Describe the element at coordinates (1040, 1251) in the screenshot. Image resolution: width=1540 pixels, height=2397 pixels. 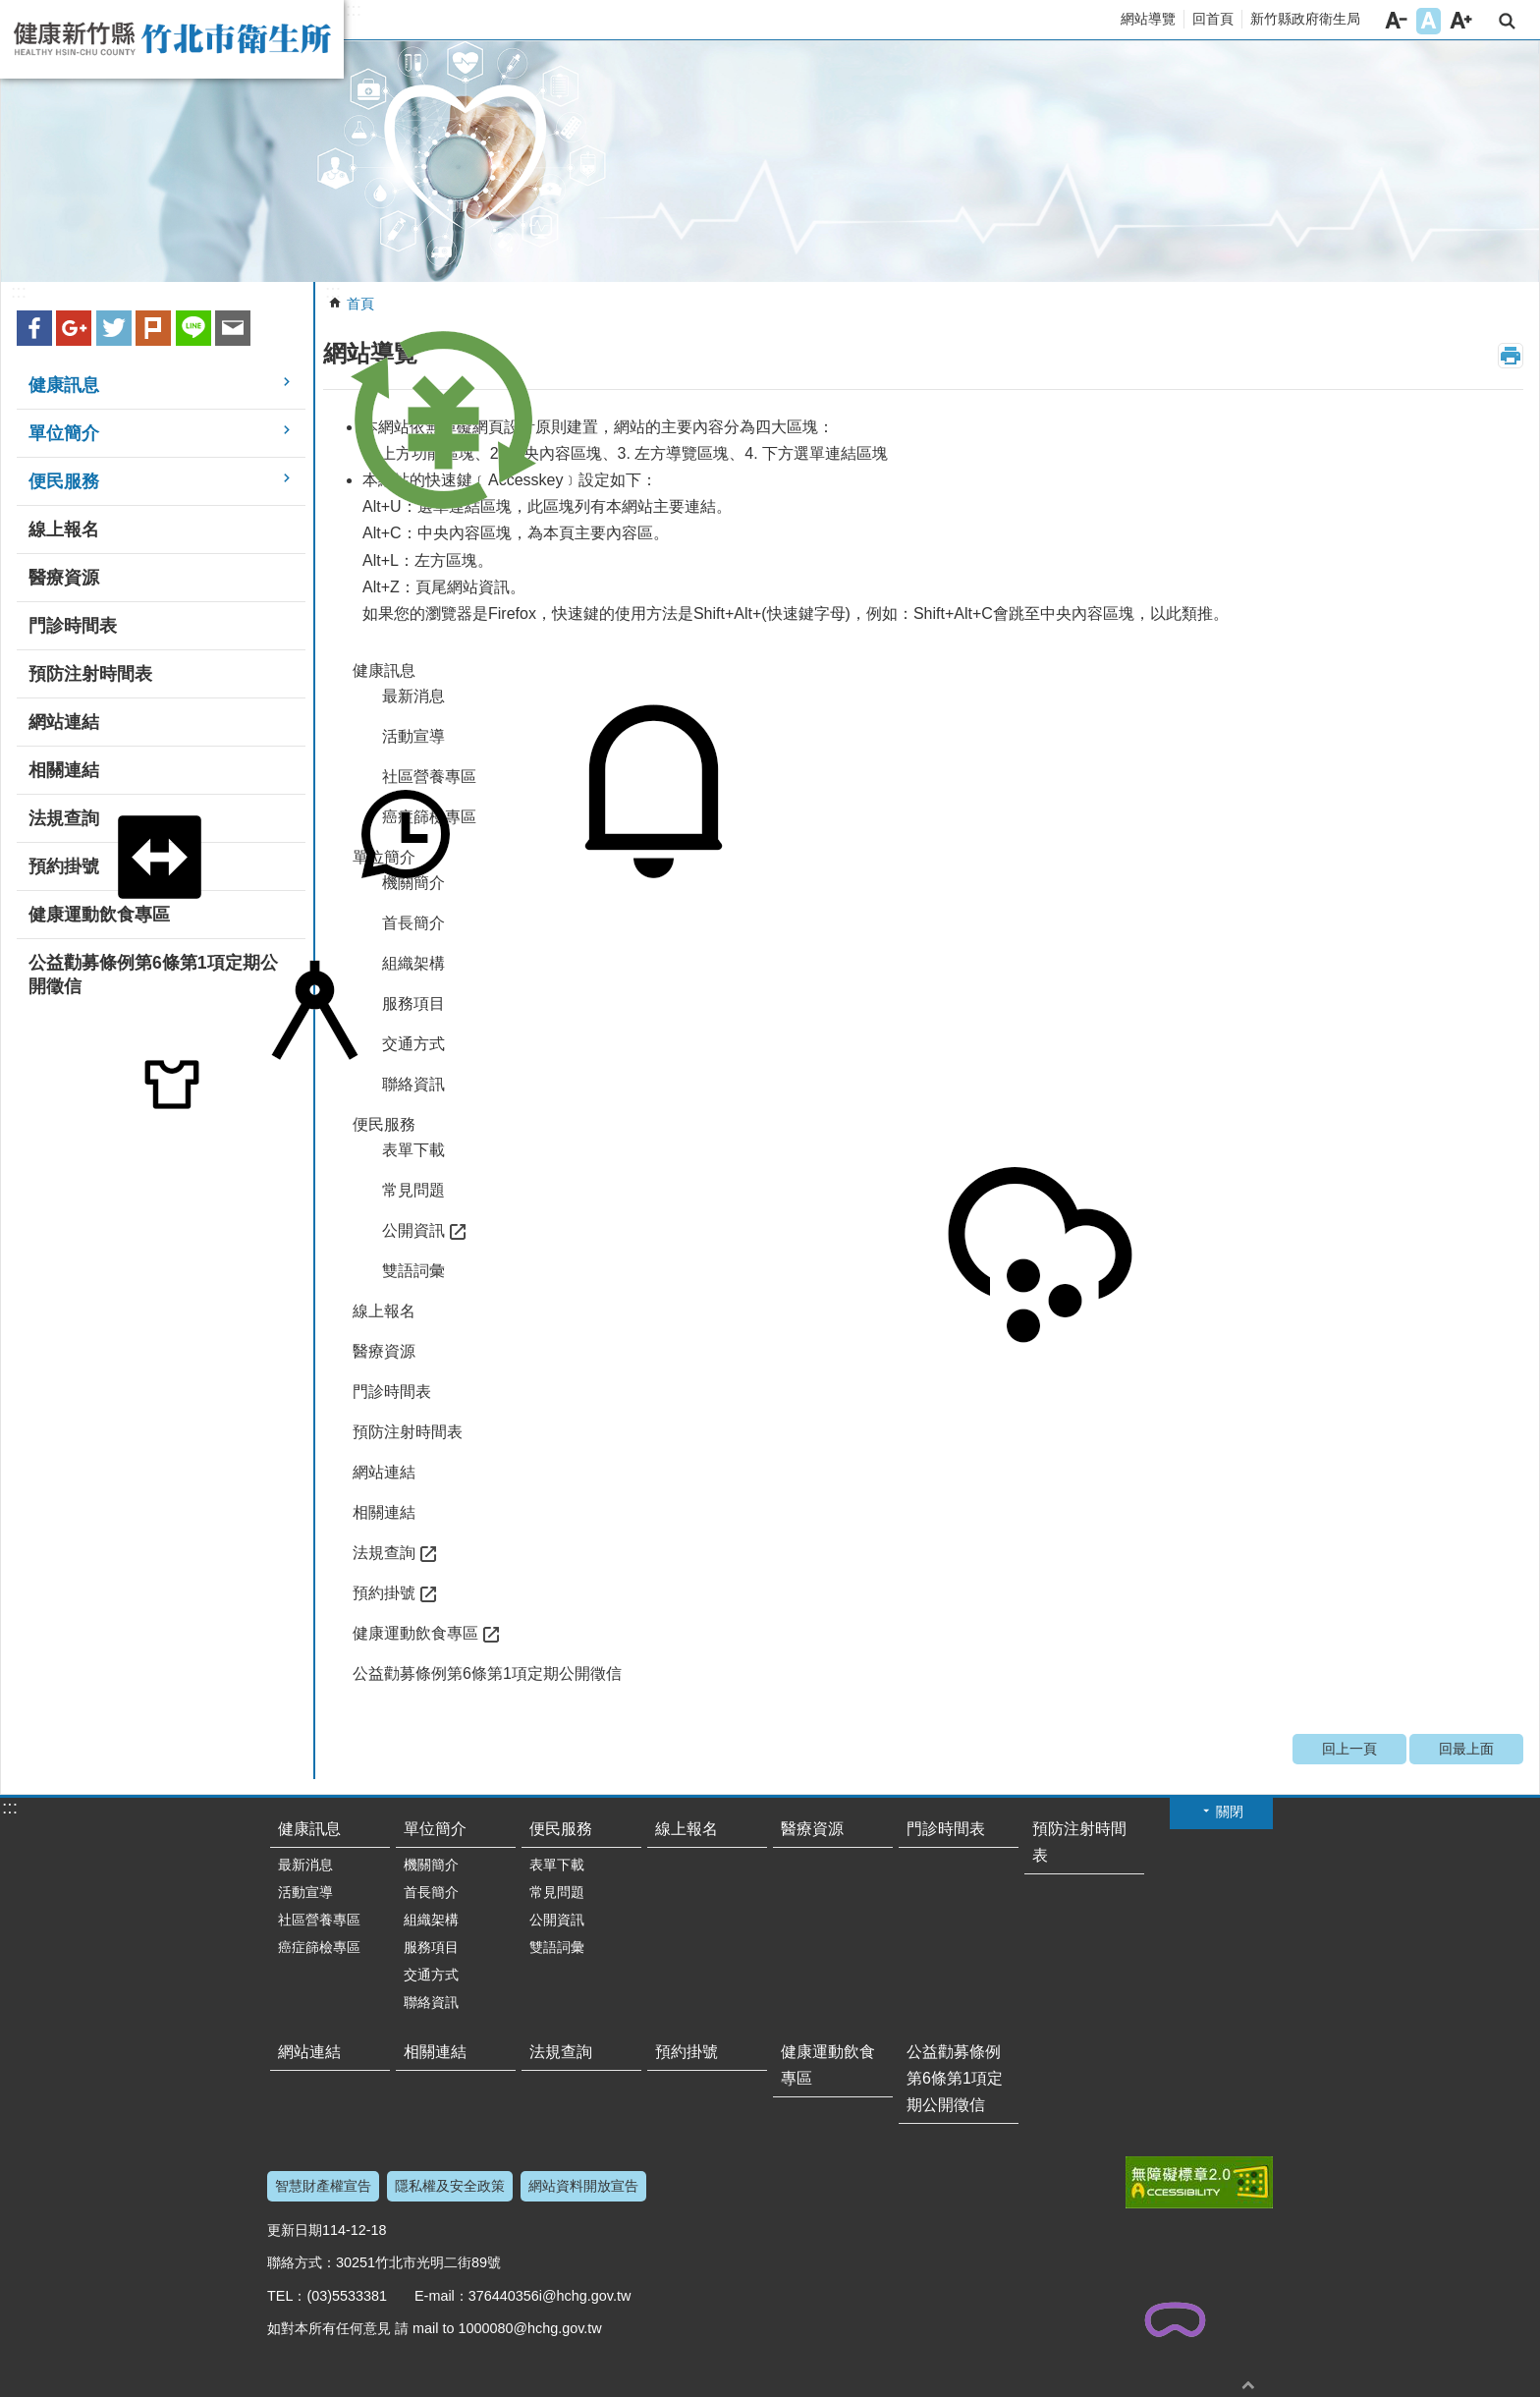
I see `indicates hail weather conditions` at that location.